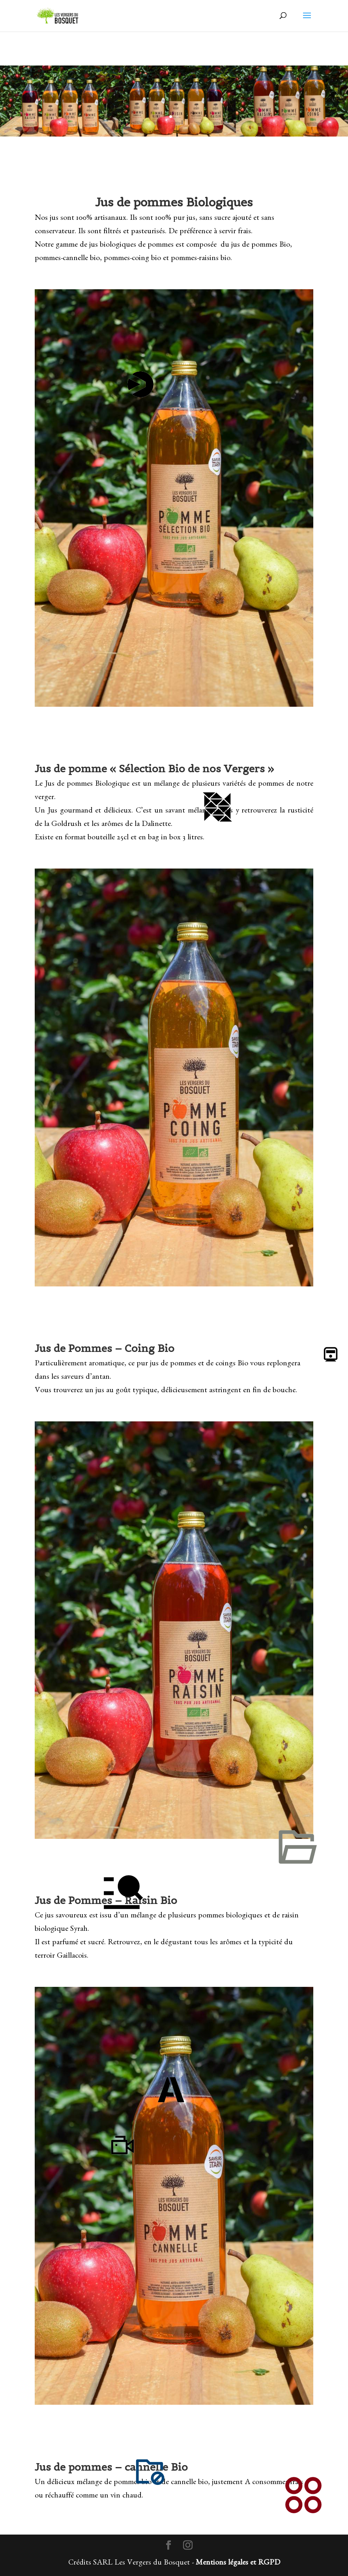 This screenshot has height=2576, width=348. What do you see at coordinates (150, 2471) in the screenshot?
I see `access denied to this folder` at bounding box center [150, 2471].